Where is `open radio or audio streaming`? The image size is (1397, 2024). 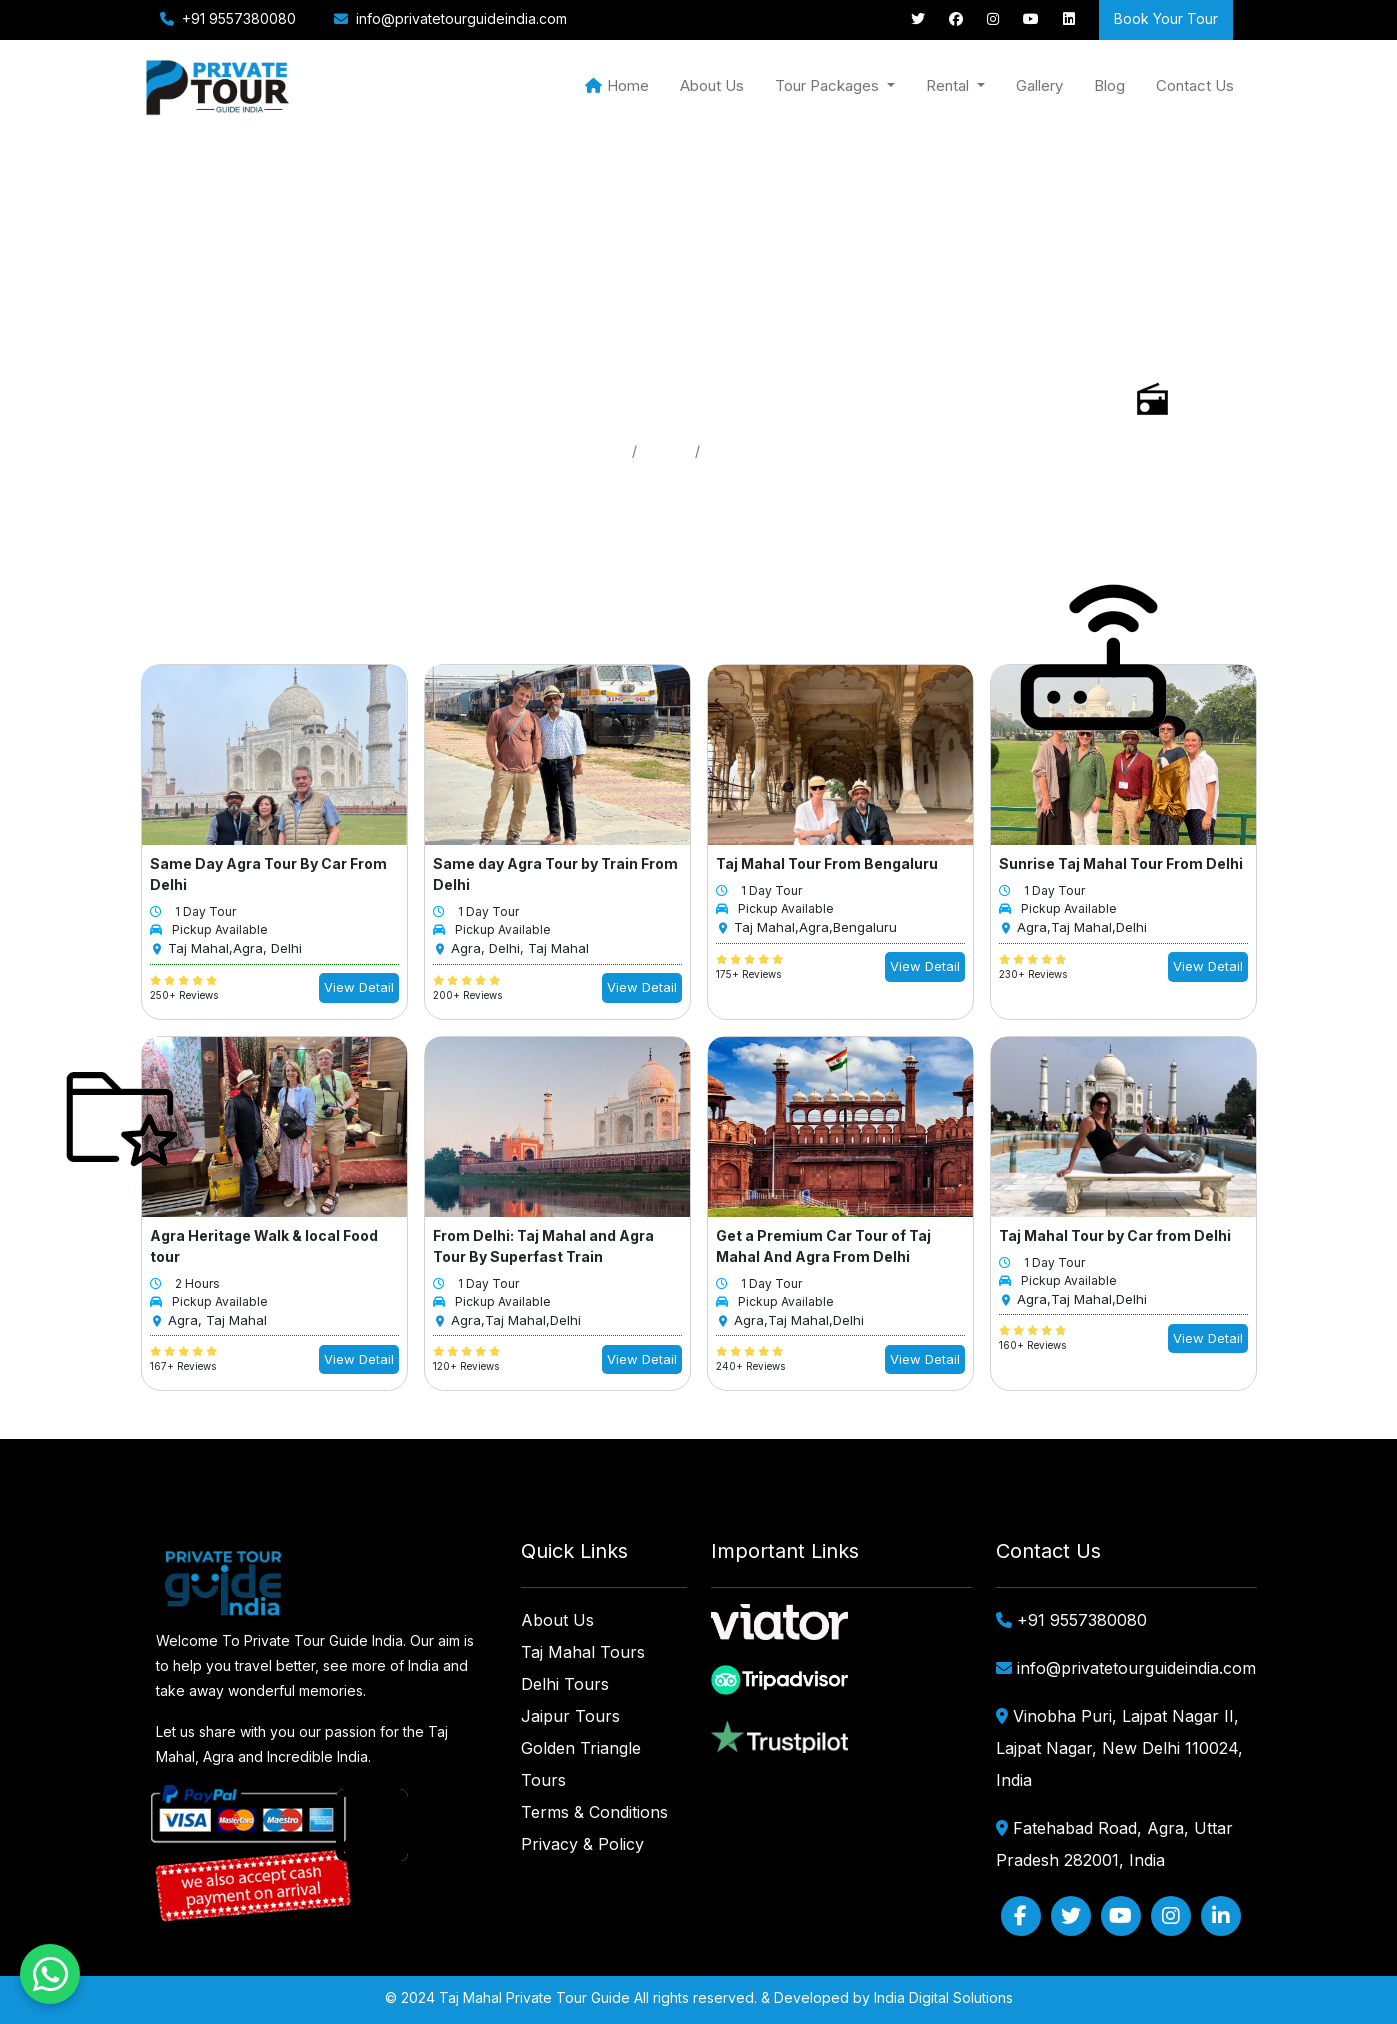
open radio or audio streaming is located at coordinates (1152, 399).